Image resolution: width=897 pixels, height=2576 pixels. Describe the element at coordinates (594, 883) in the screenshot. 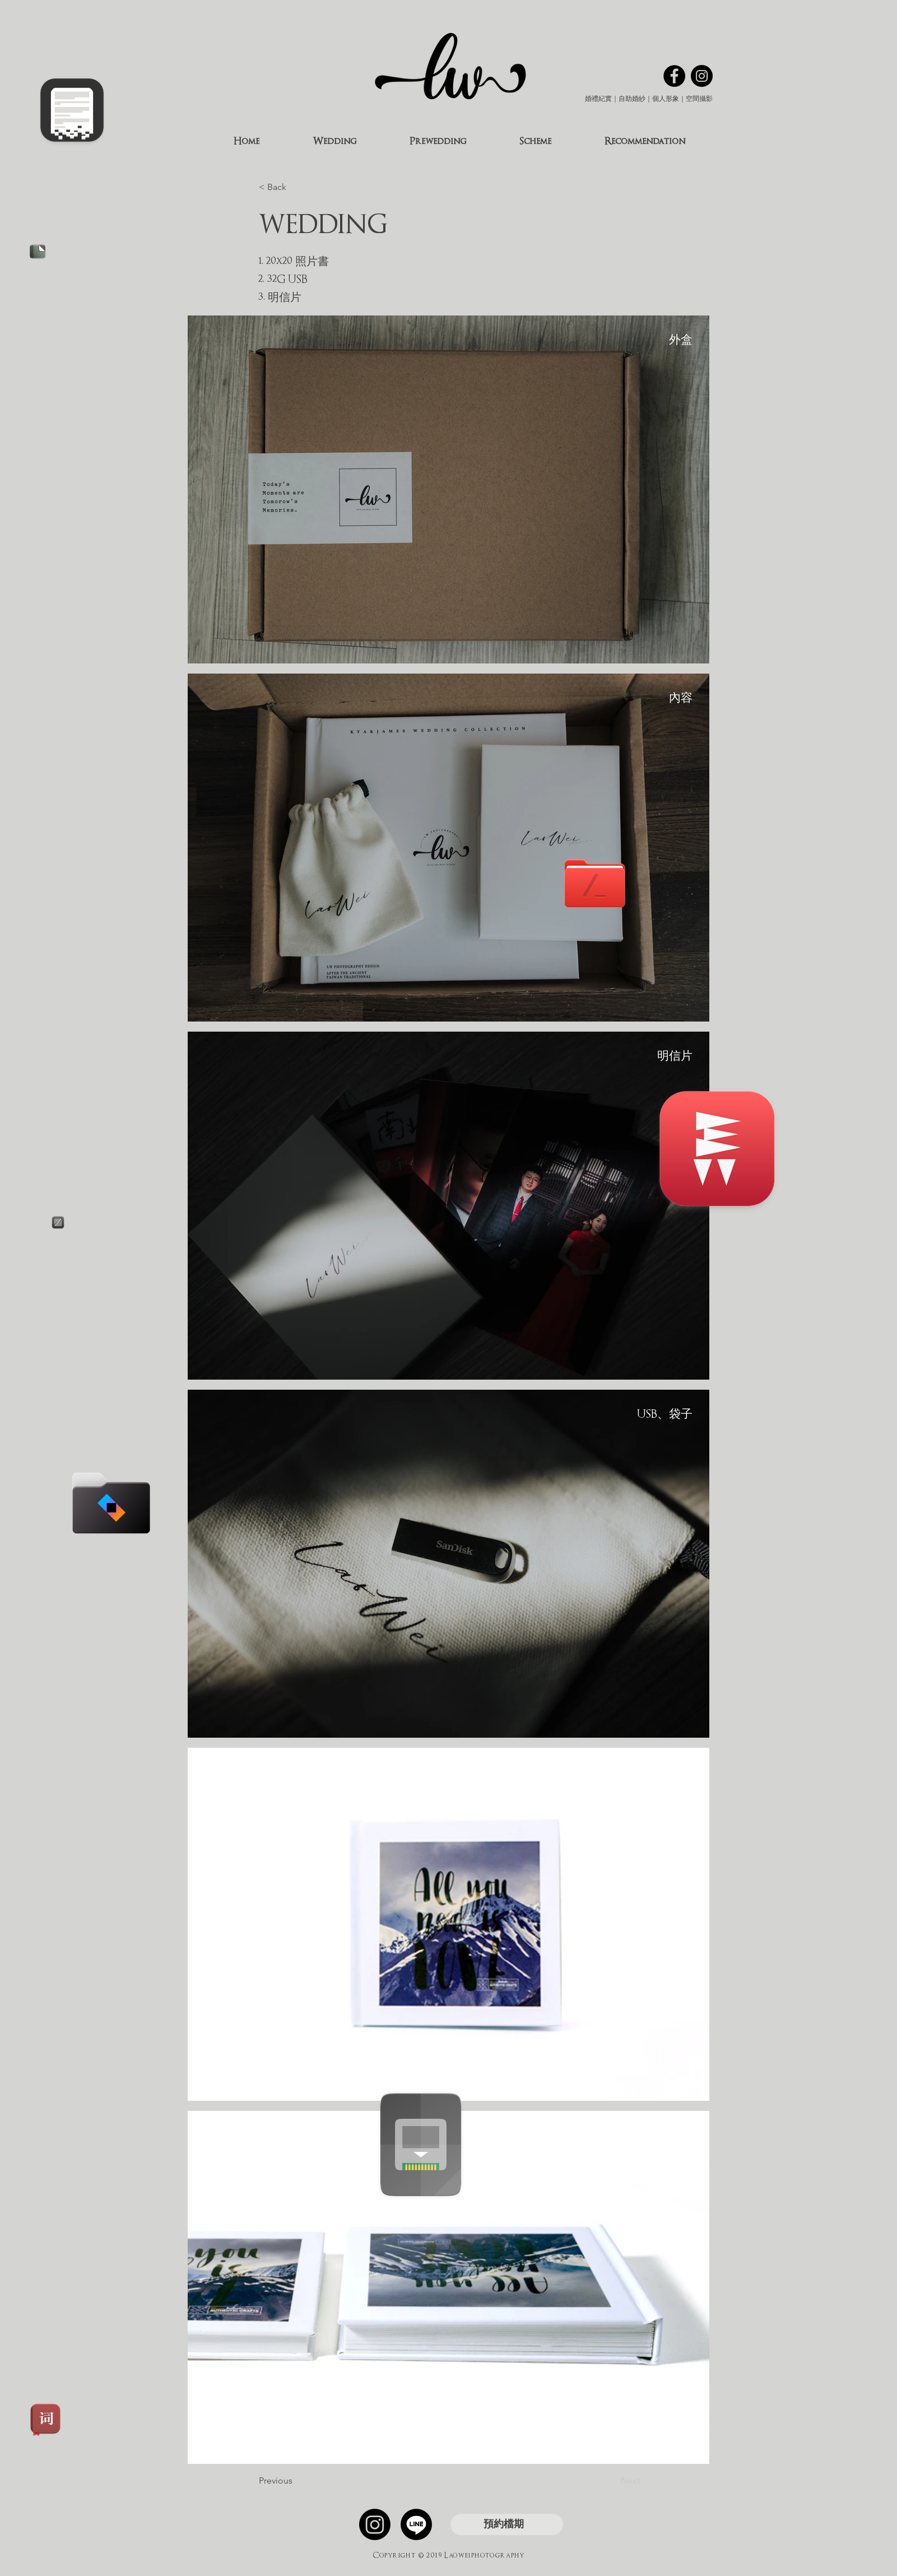

I see `access the root directory folder` at that location.